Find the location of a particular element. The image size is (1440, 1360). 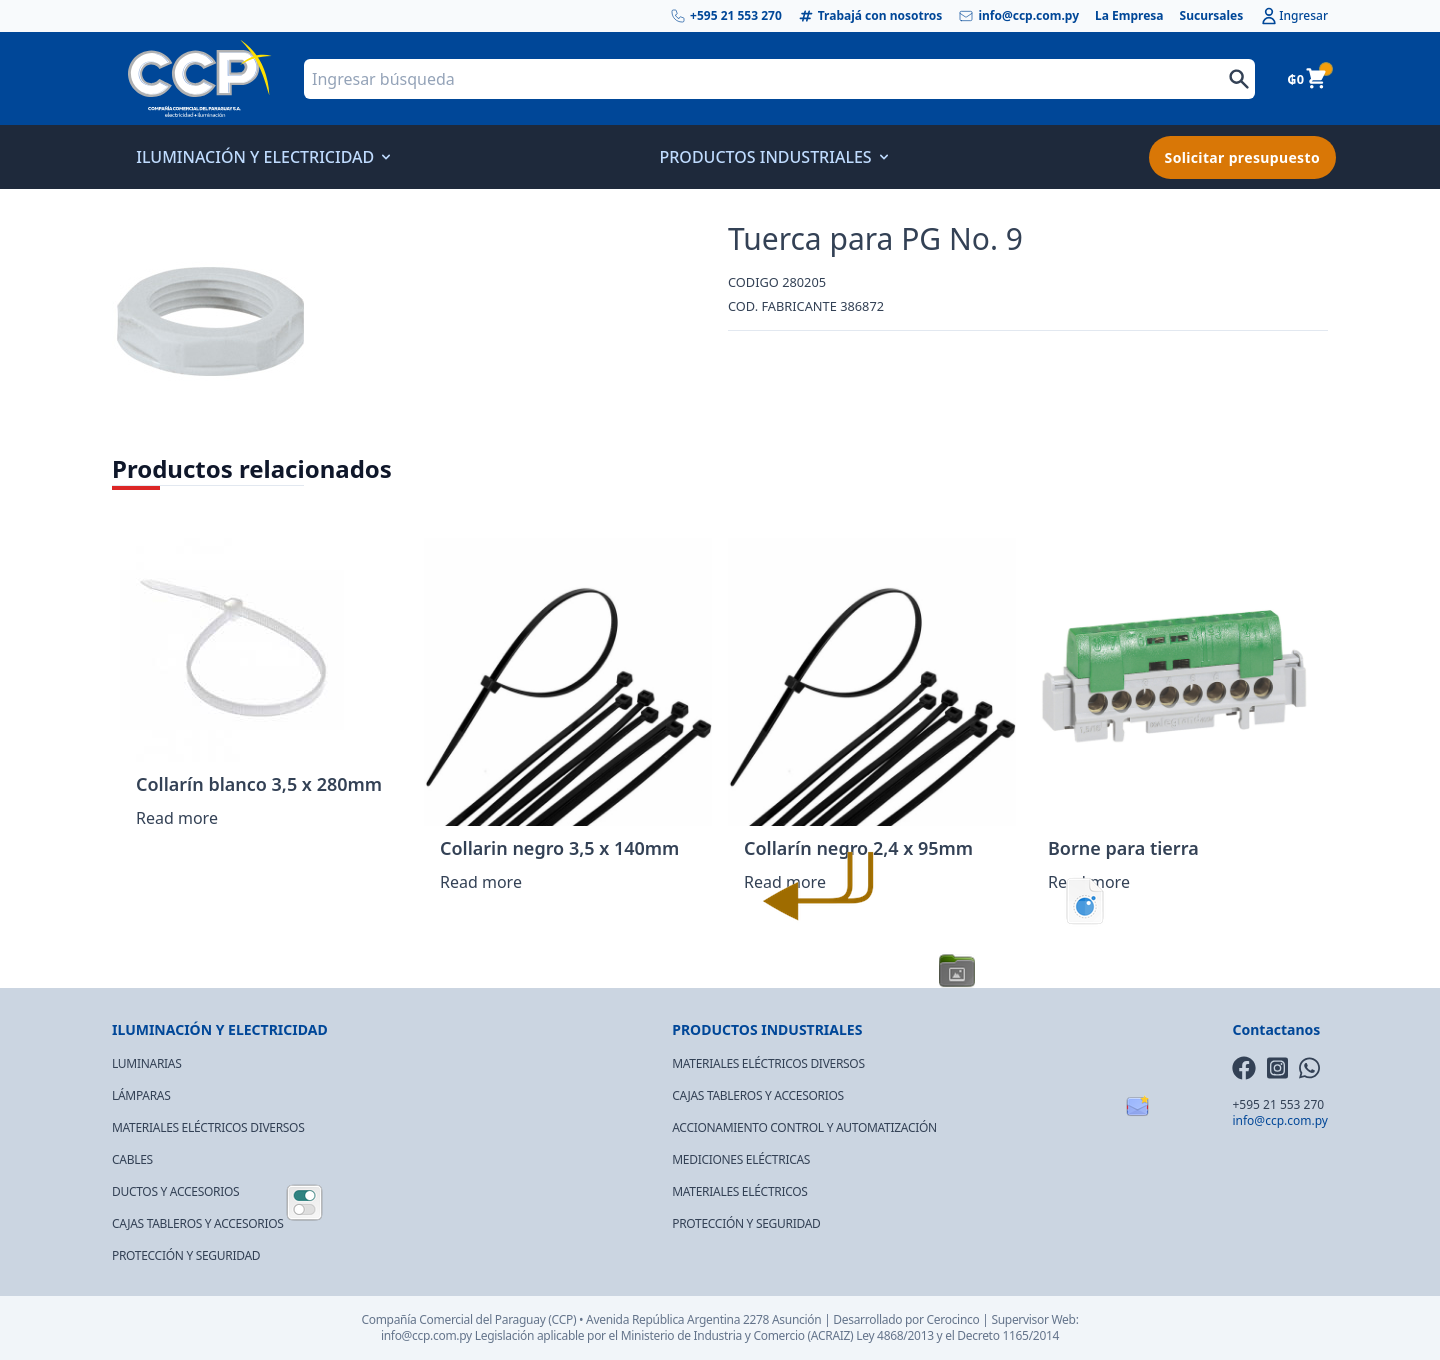

lua script file is located at coordinates (1085, 901).